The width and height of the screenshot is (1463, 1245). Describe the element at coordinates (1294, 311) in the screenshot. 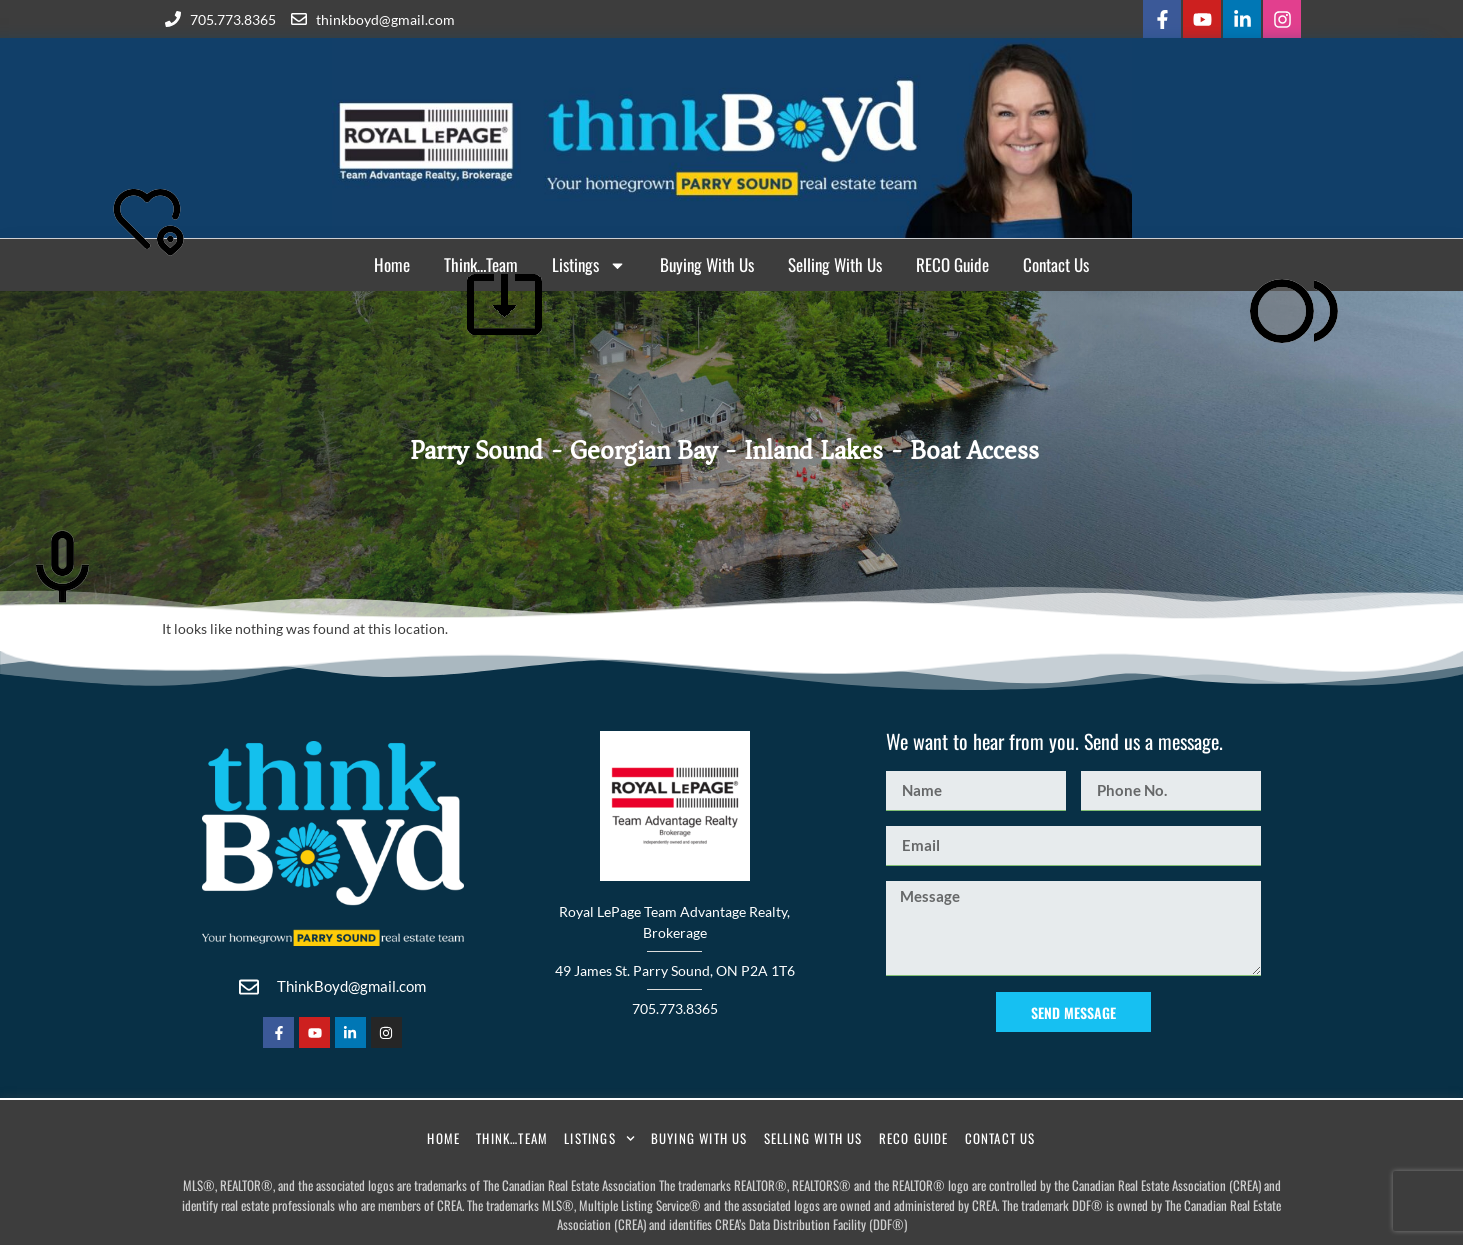

I see `indicates active recording or live broadcast` at that location.